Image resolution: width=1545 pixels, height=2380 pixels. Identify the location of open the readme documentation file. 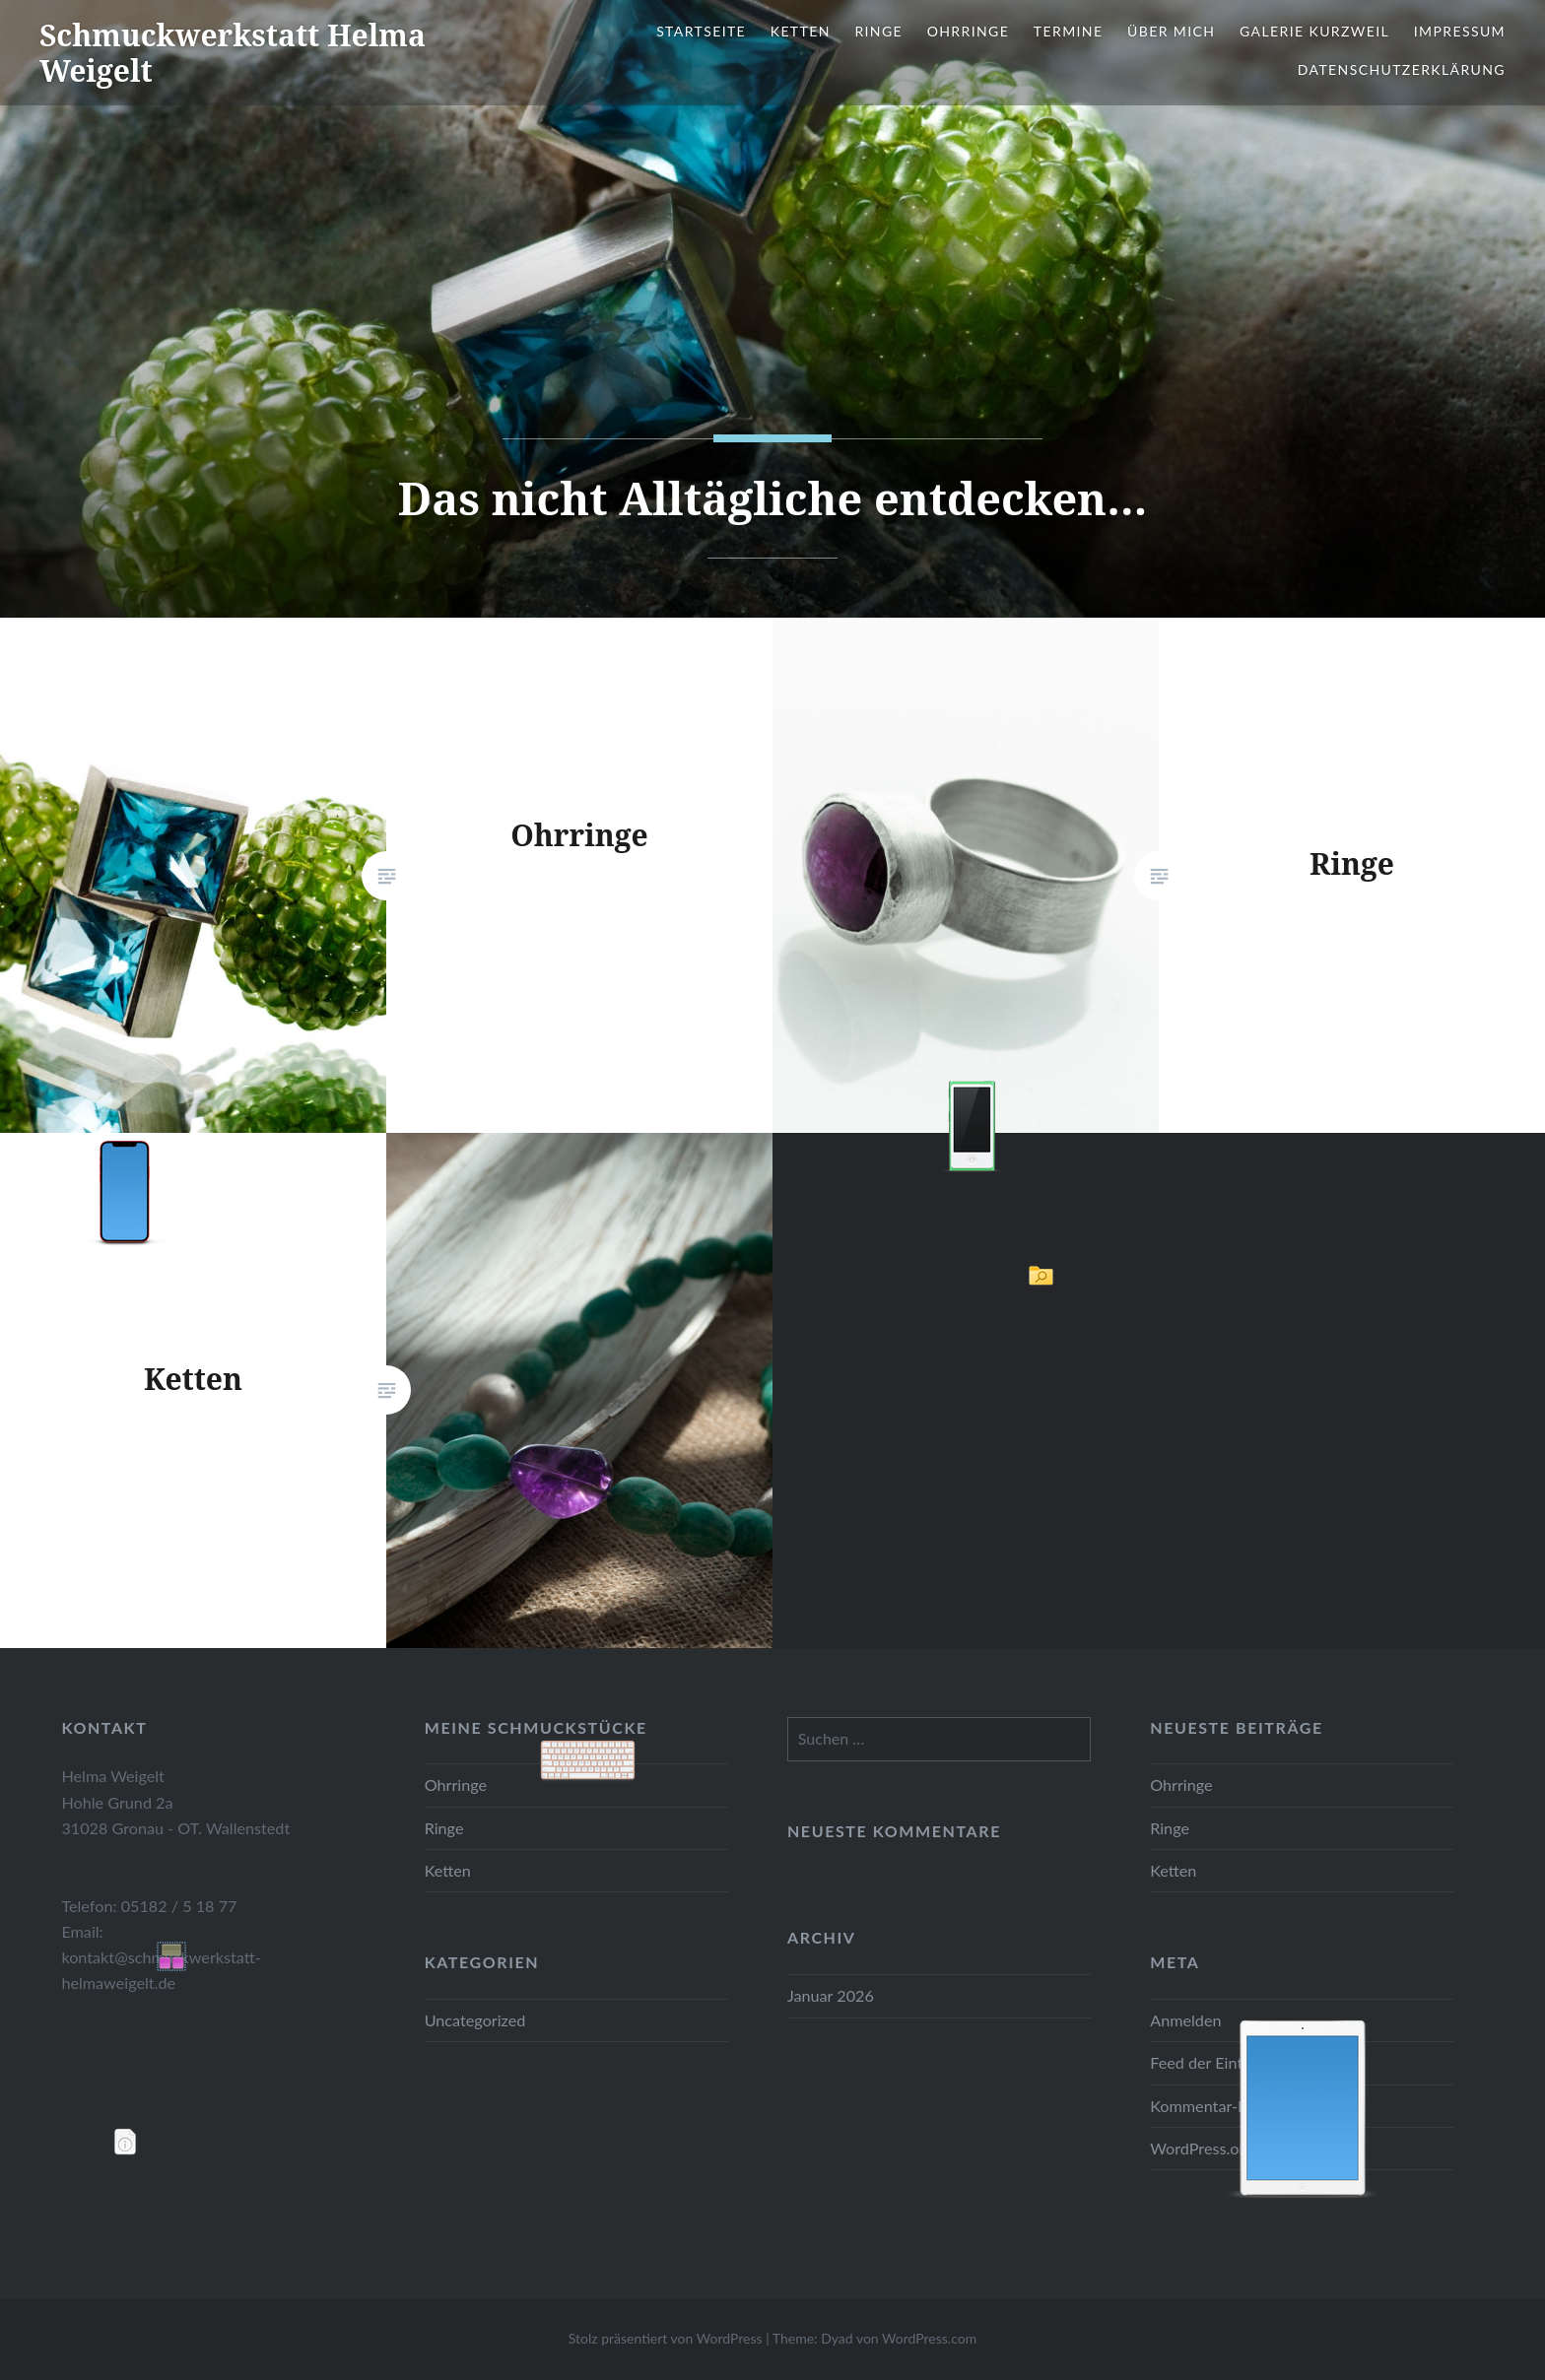
(125, 2142).